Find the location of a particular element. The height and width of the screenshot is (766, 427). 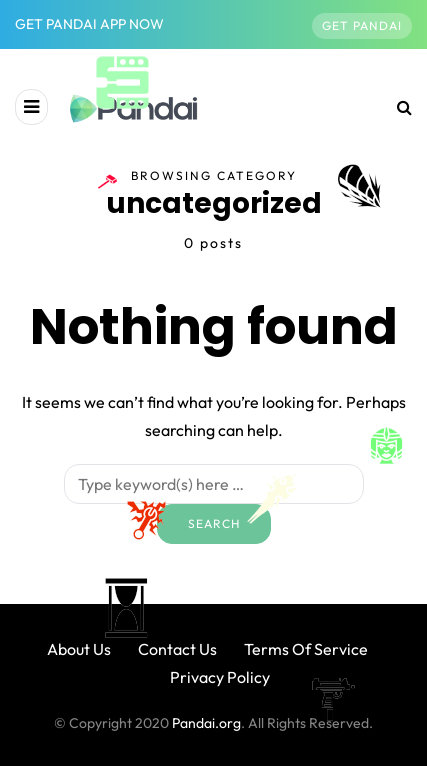

connect or link two components together is located at coordinates (122, 82).